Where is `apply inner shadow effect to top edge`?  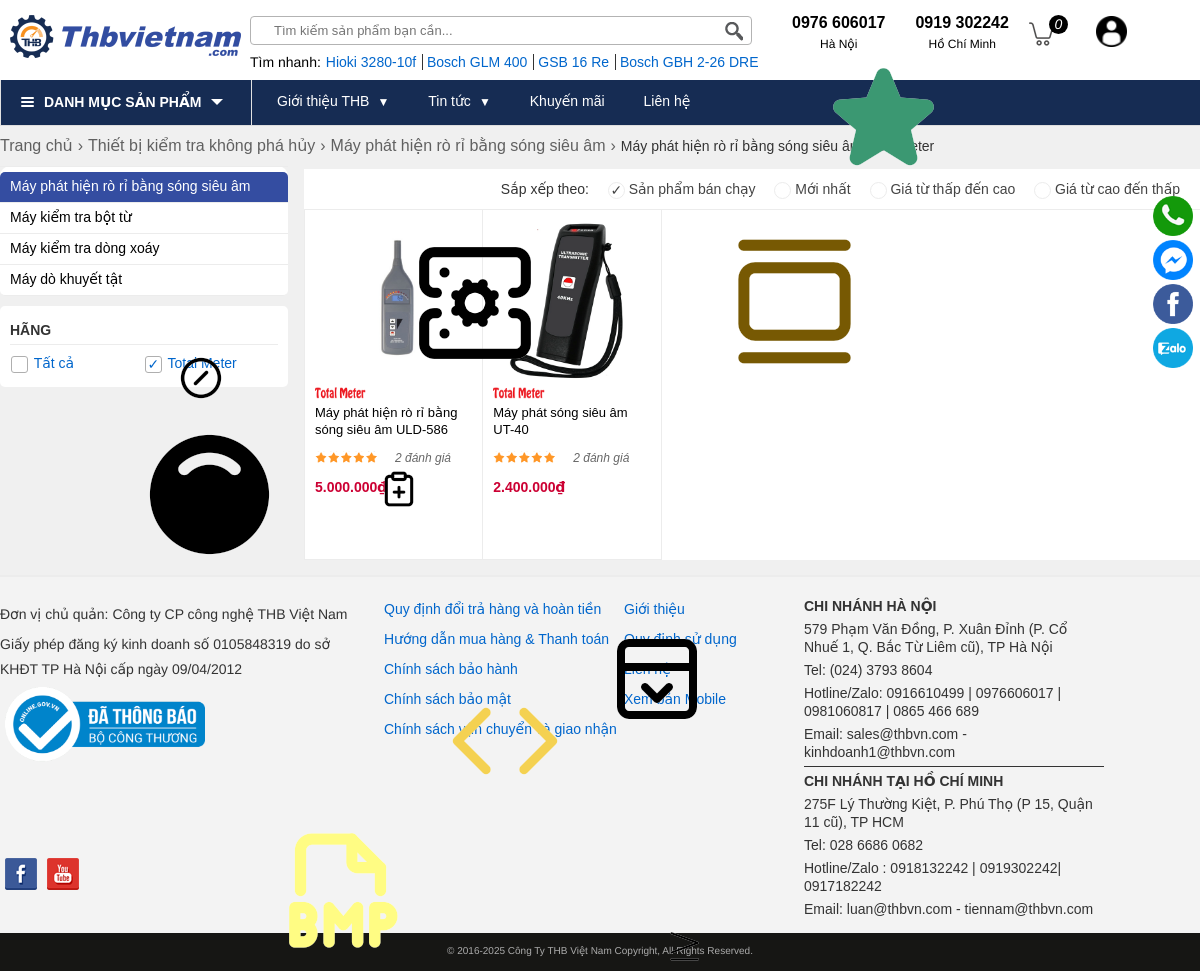
apply inner shadow effect to top edge is located at coordinates (209, 494).